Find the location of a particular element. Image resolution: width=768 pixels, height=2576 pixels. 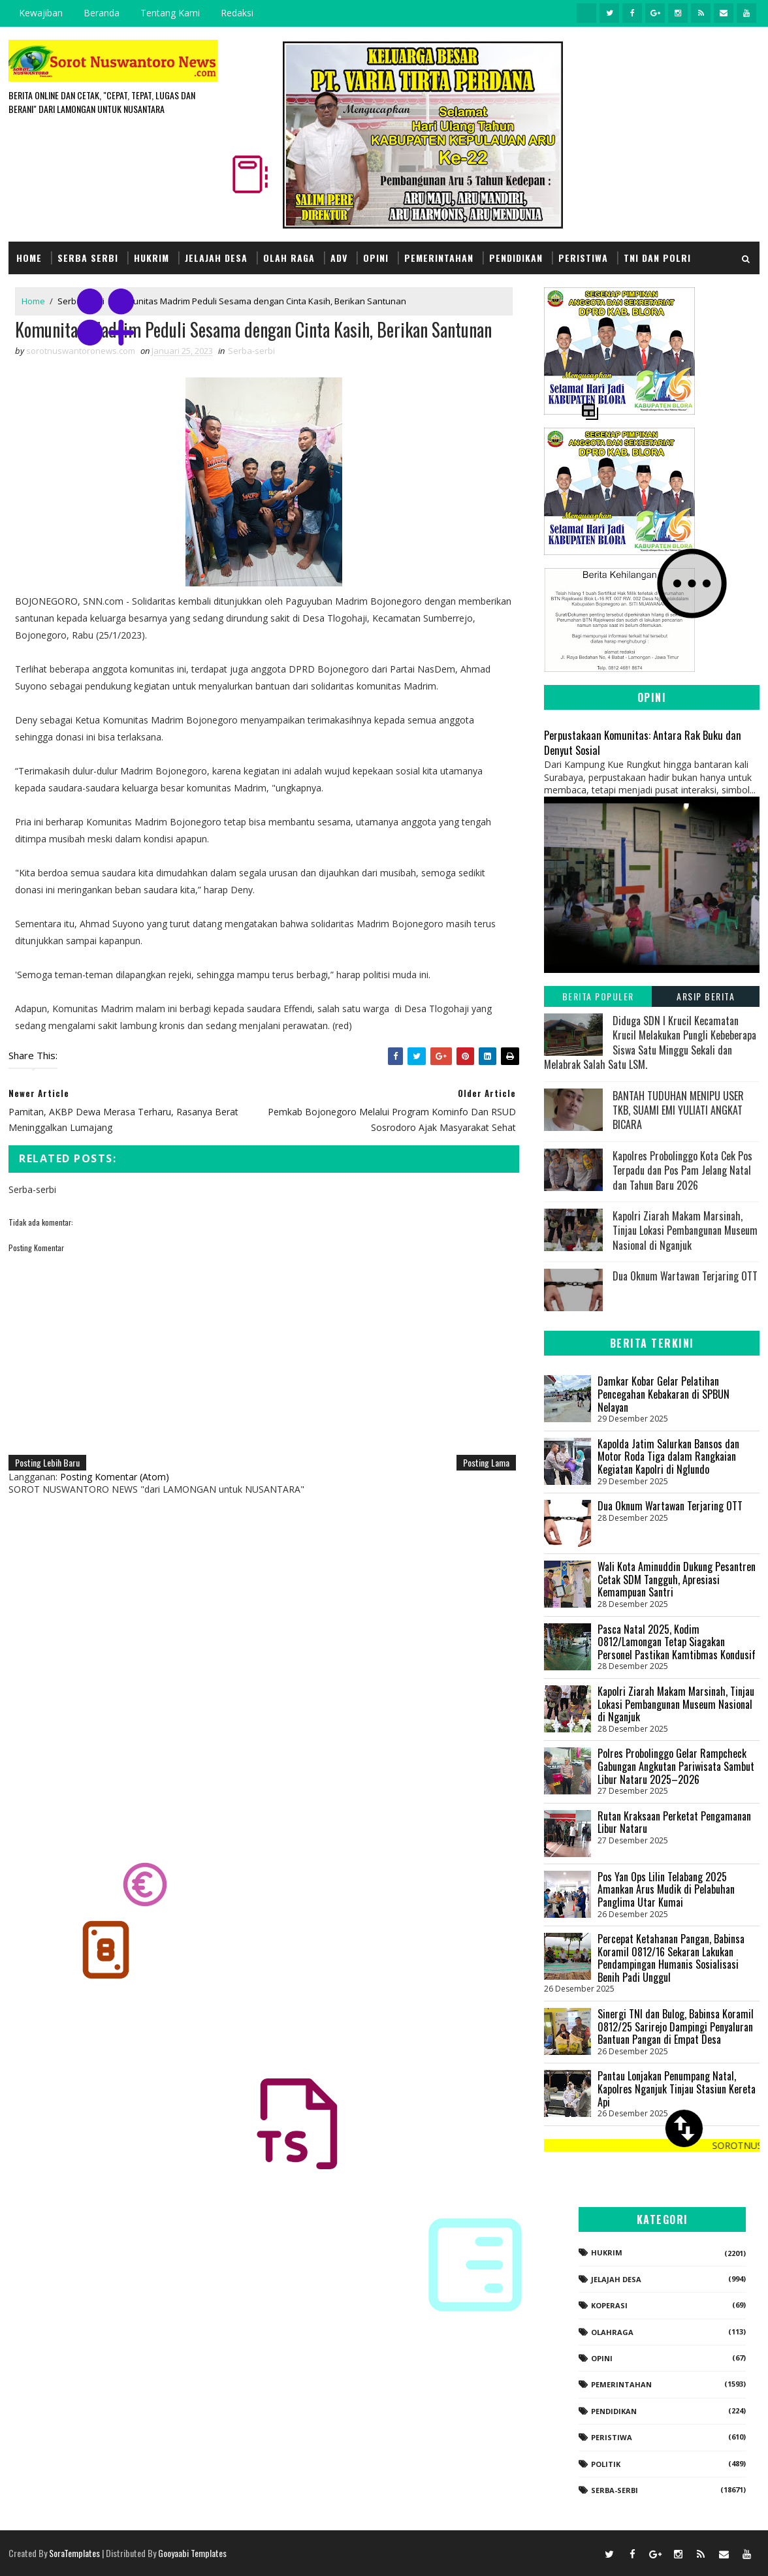

add a new item to a group or collection is located at coordinates (105, 317).